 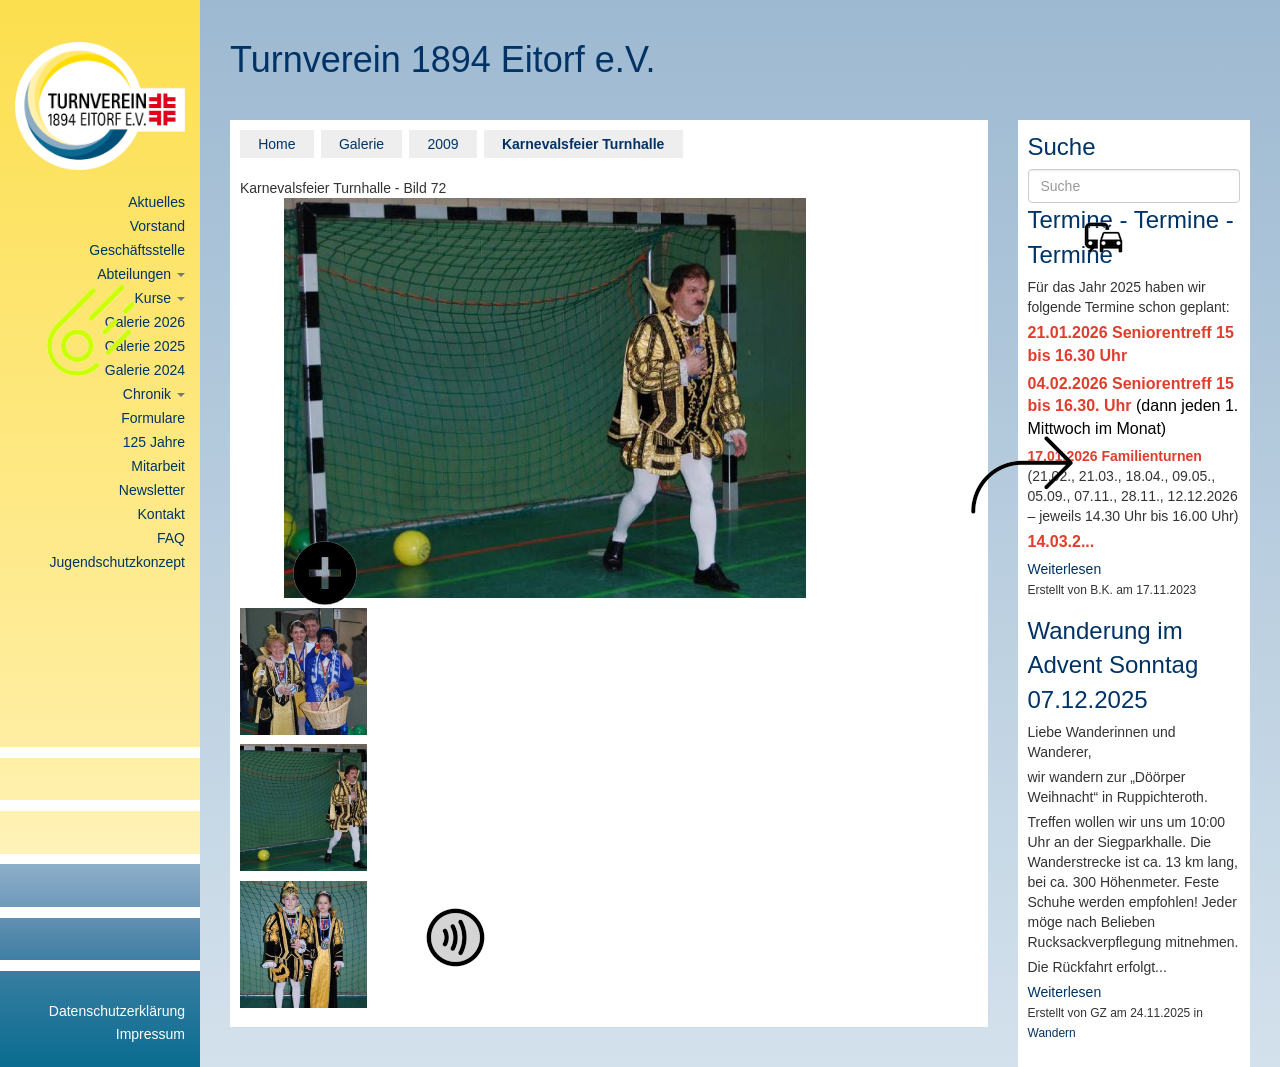 I want to click on add a new item, so click(x=325, y=573).